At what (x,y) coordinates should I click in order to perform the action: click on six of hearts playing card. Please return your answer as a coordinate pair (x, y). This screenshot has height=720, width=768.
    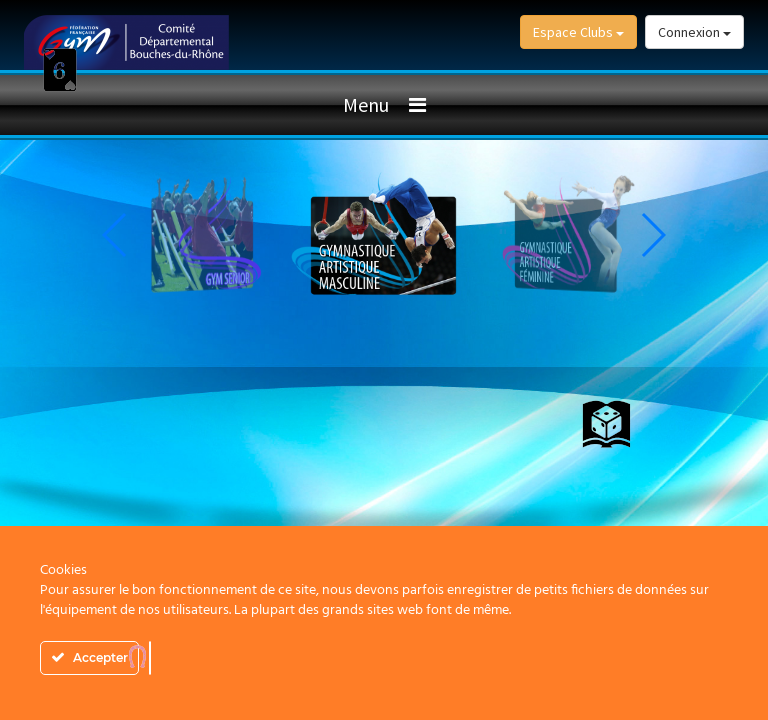
    Looking at the image, I should click on (60, 70).